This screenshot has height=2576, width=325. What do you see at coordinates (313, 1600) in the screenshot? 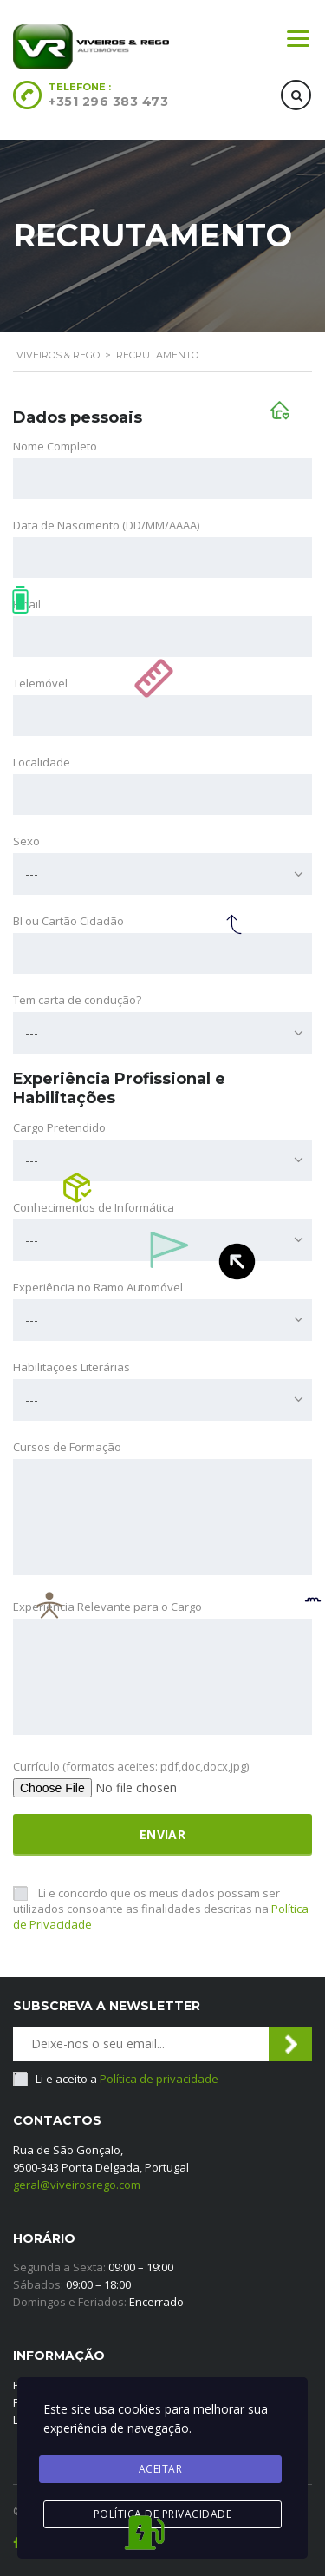
I see `represents an inductor component in a circuit diagram` at bounding box center [313, 1600].